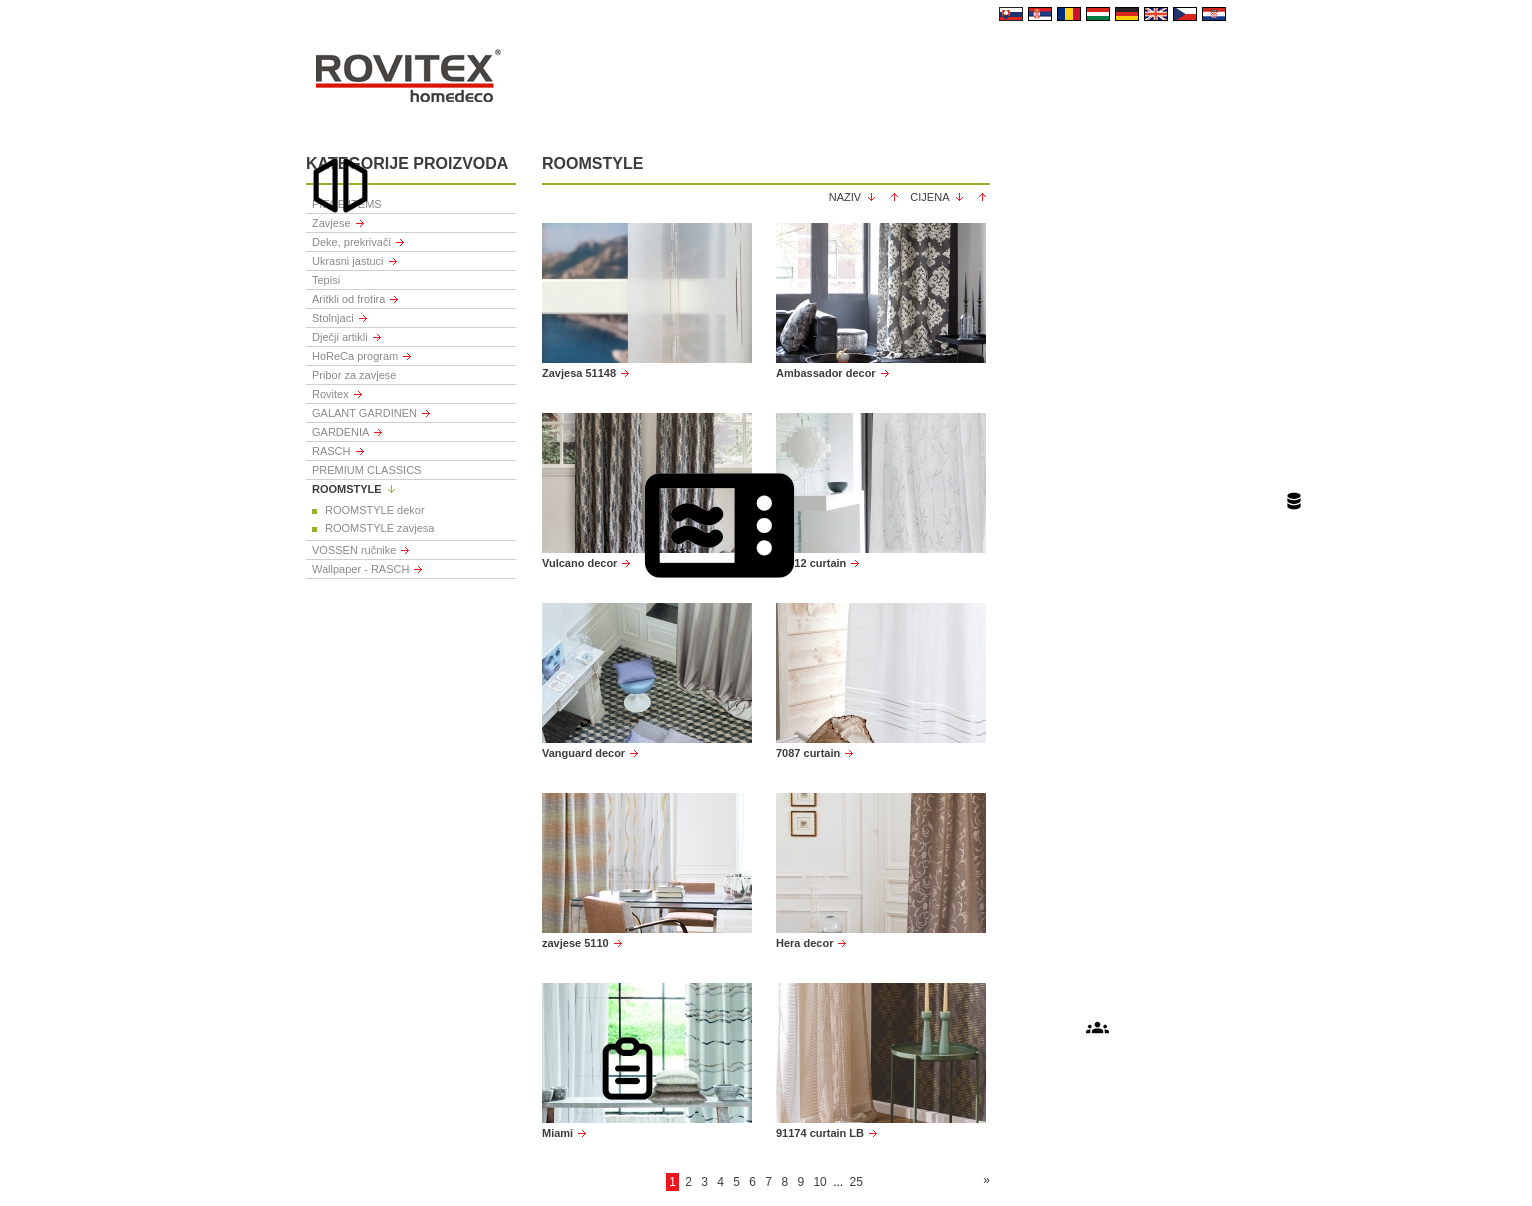 The height and width of the screenshot is (1206, 1532). Describe the element at coordinates (627, 1068) in the screenshot. I see `view clipboard contents` at that location.